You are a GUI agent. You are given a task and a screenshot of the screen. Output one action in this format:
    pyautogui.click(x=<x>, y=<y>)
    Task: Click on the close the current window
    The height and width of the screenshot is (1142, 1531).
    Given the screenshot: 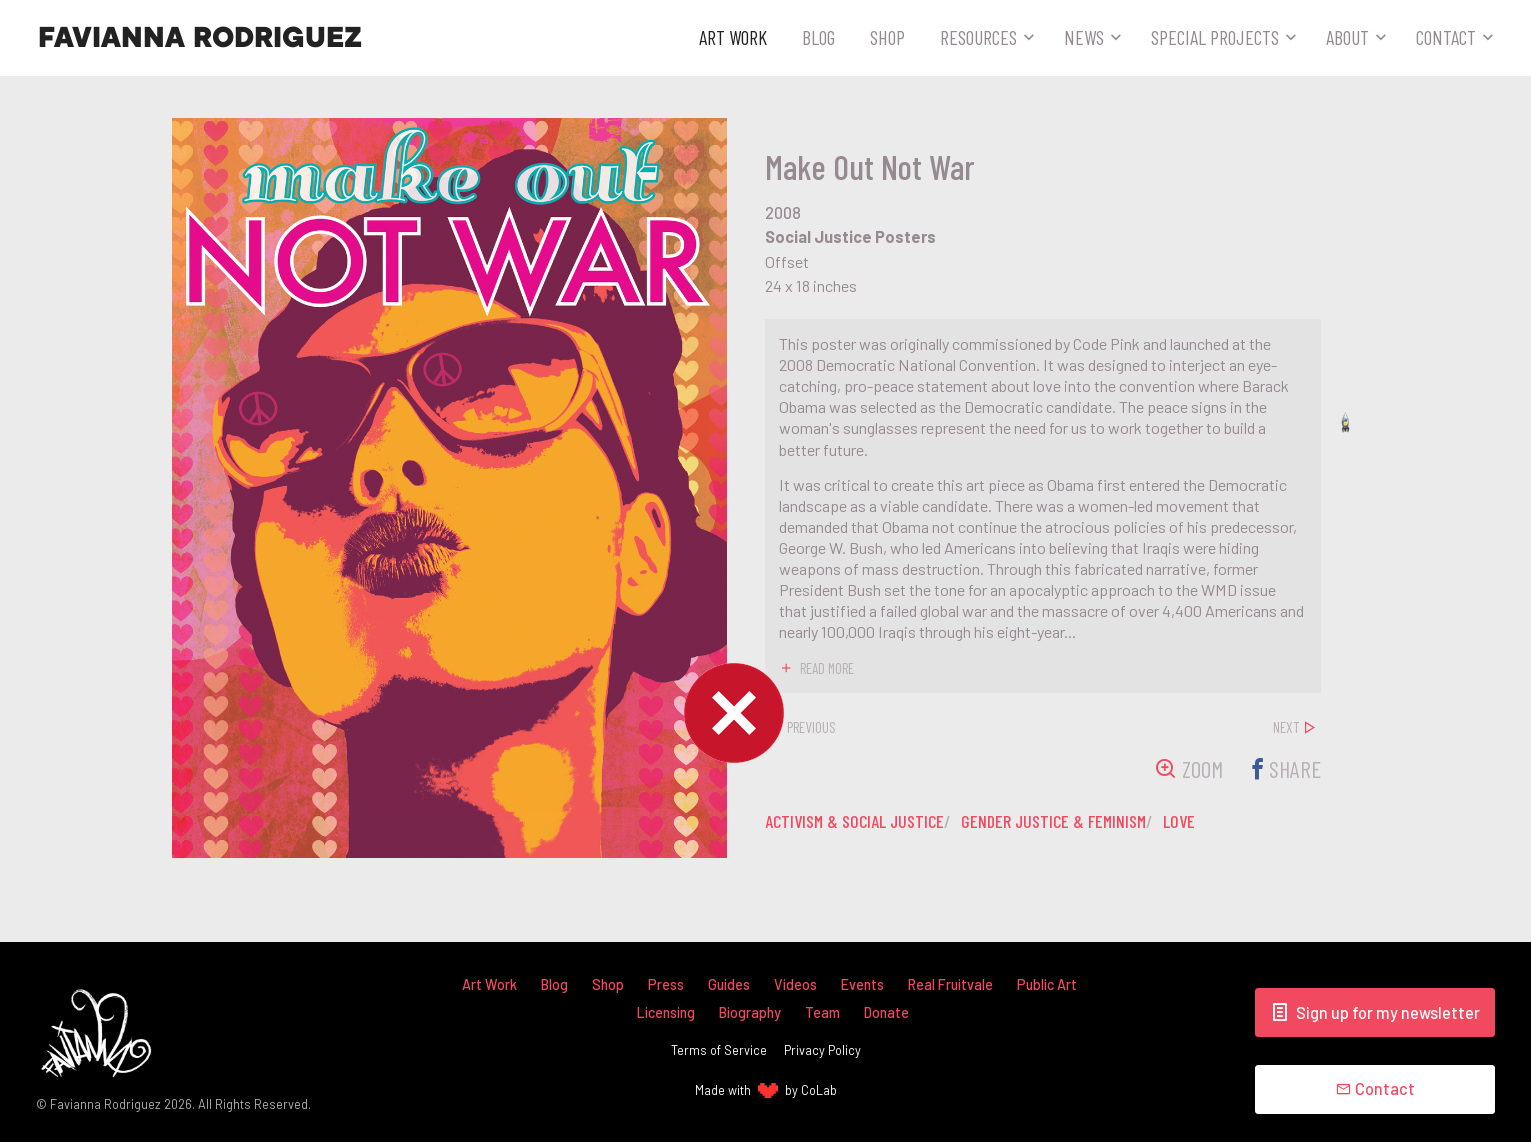 What is the action you would take?
    pyautogui.click(x=734, y=713)
    